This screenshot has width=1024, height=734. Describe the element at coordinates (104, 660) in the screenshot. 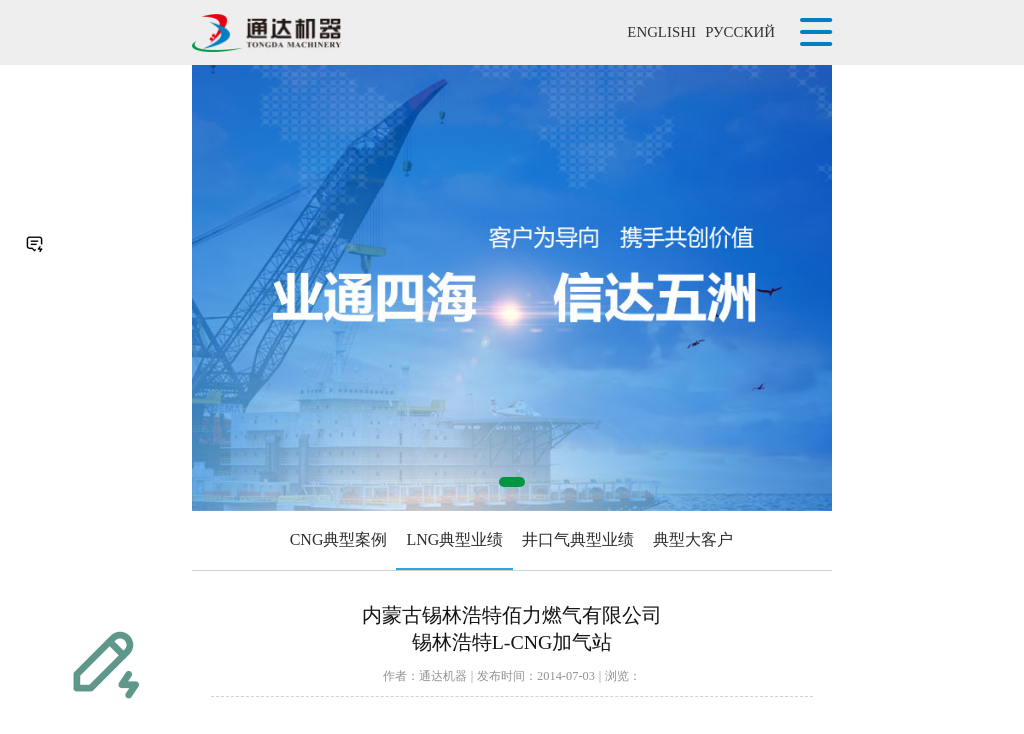

I see `quick edit or instant editing mode` at that location.